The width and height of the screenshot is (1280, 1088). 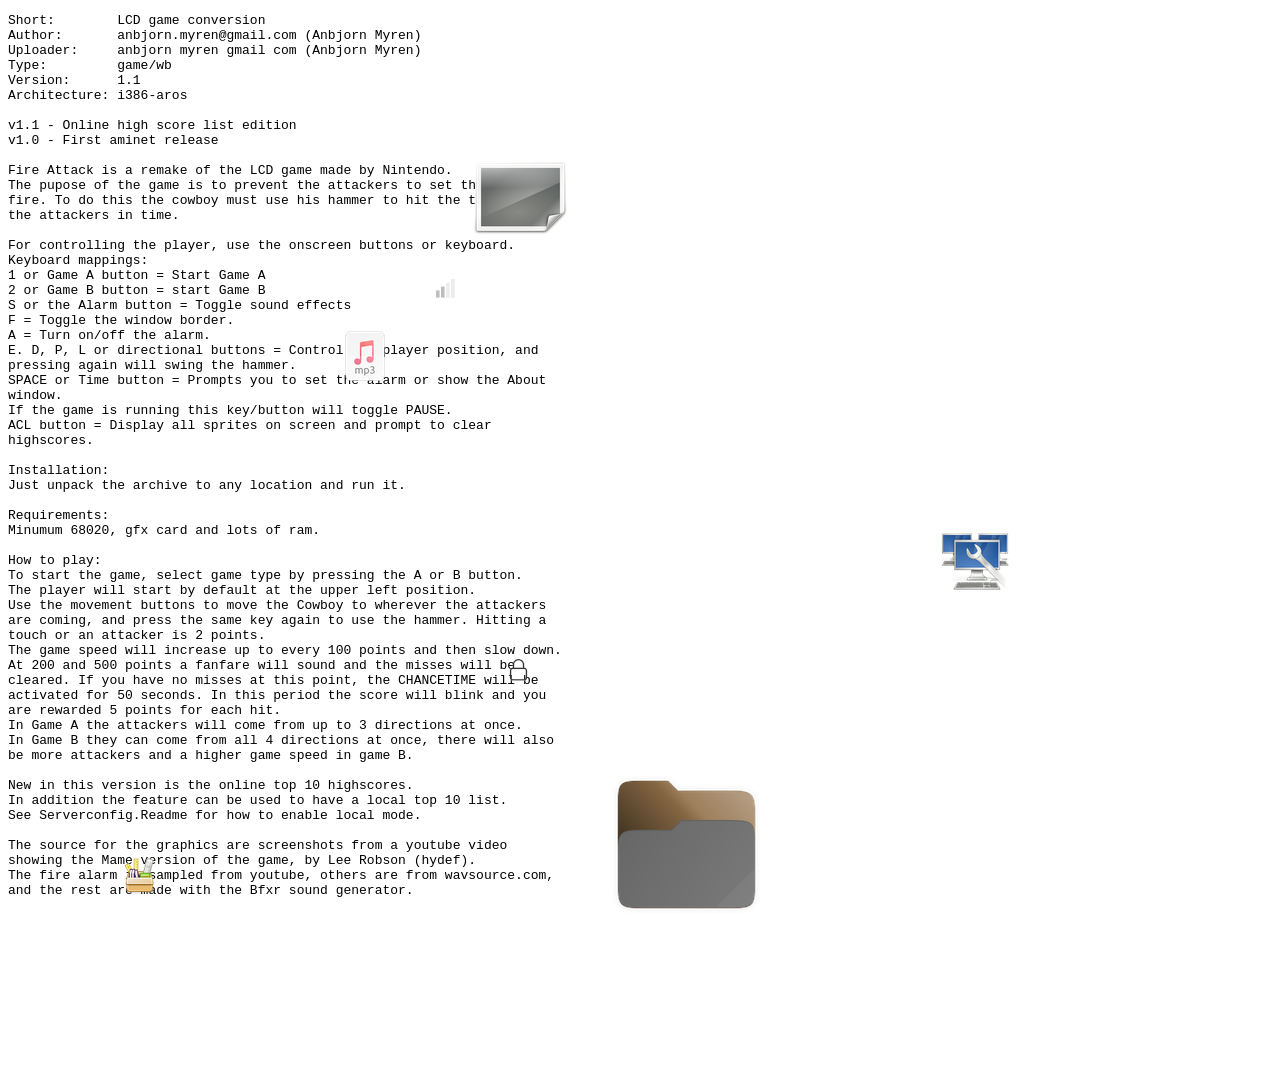 I want to click on an mp3 audio file, so click(x=365, y=356).